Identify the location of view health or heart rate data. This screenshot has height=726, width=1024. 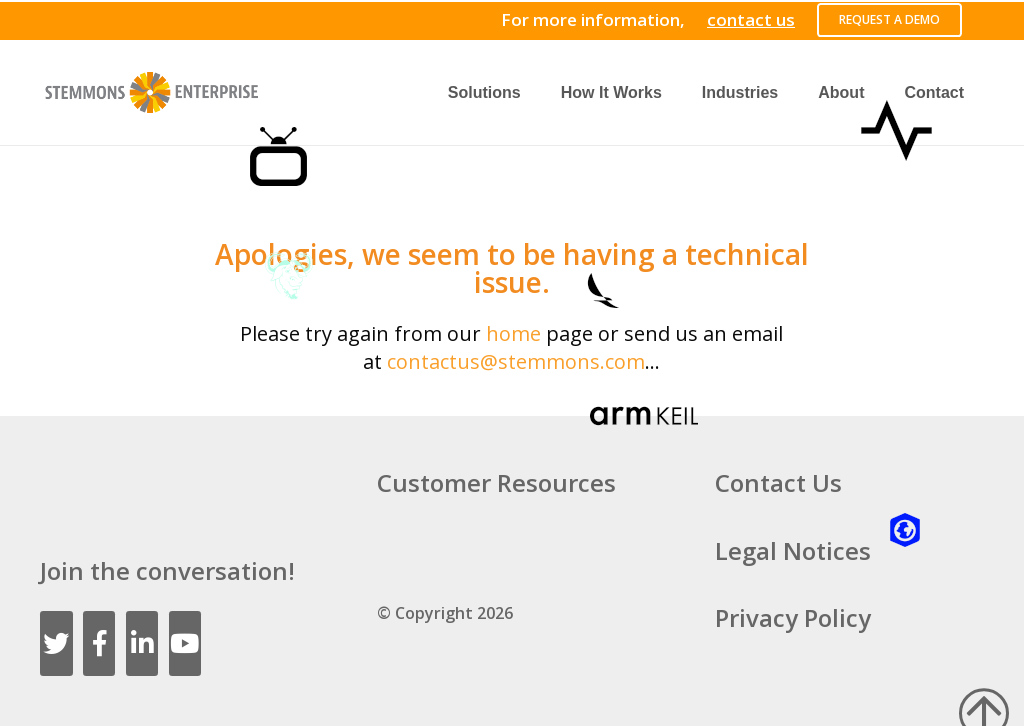
(896, 130).